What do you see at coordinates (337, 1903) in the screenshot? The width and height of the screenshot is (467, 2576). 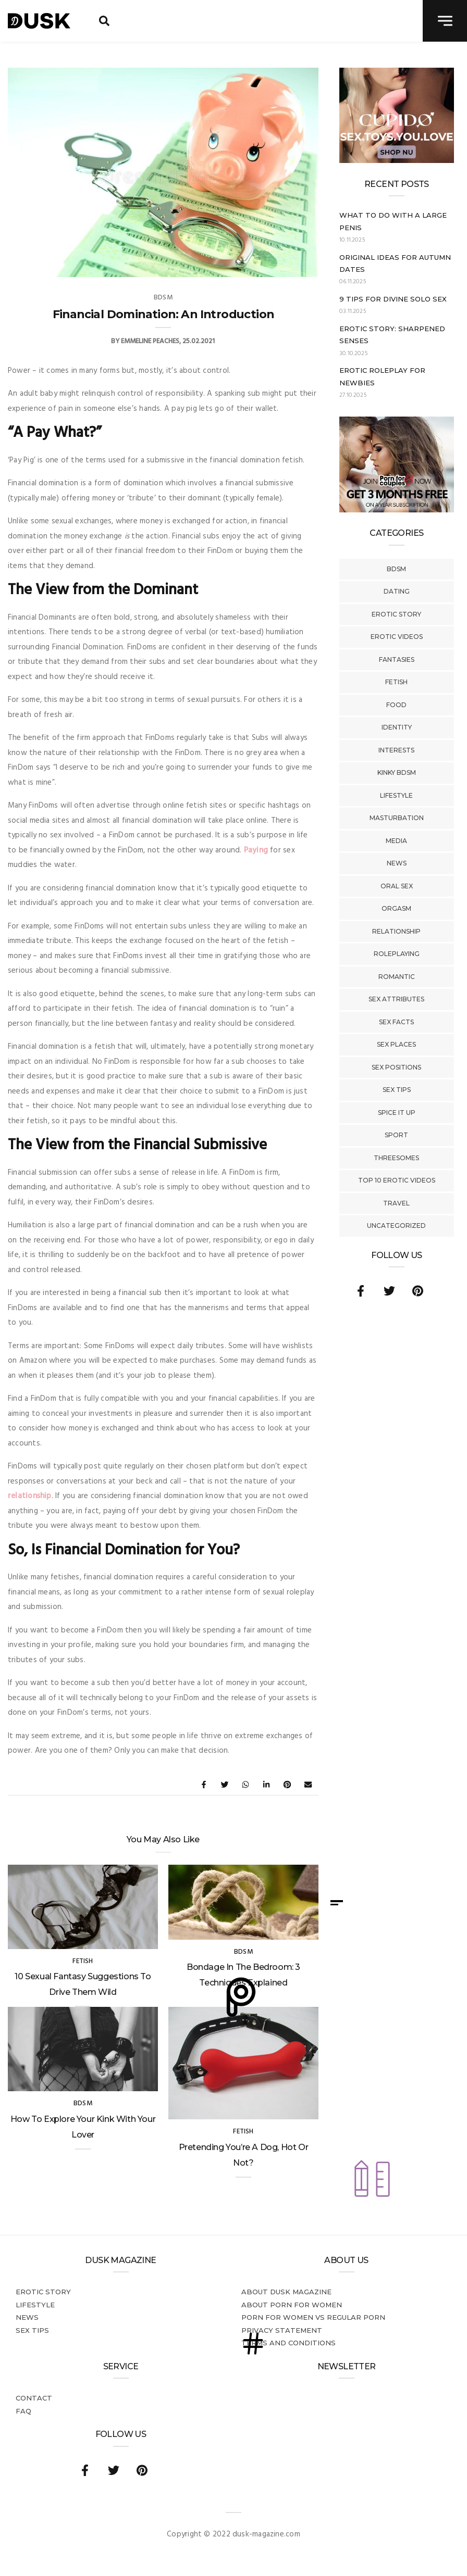 I see `enter a short text response` at bounding box center [337, 1903].